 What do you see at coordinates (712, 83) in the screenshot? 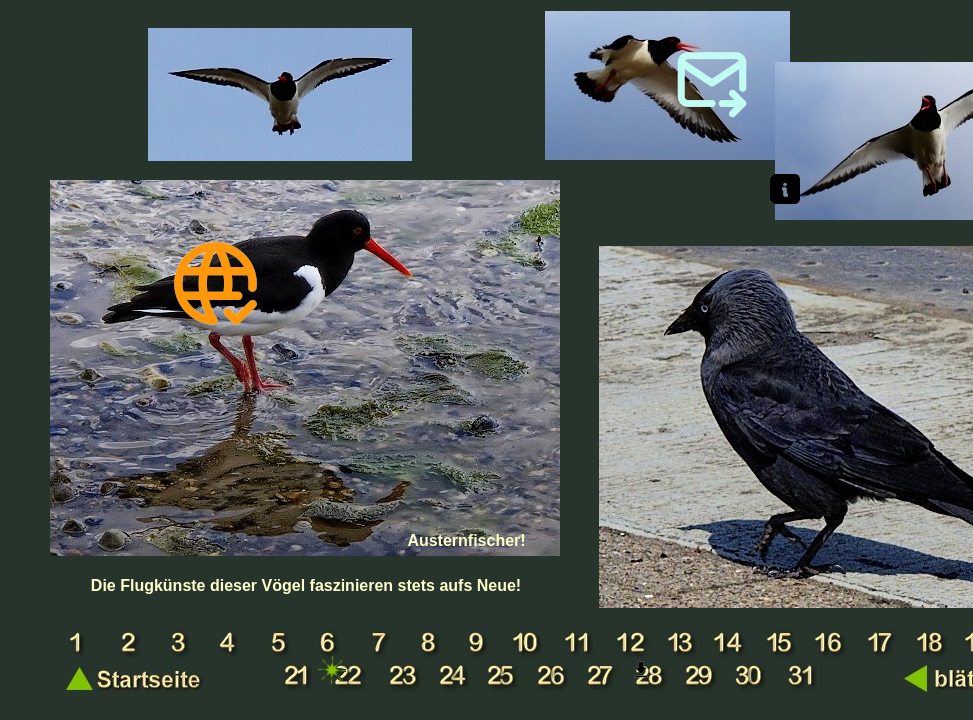
I see `forward this email to another recipient` at bounding box center [712, 83].